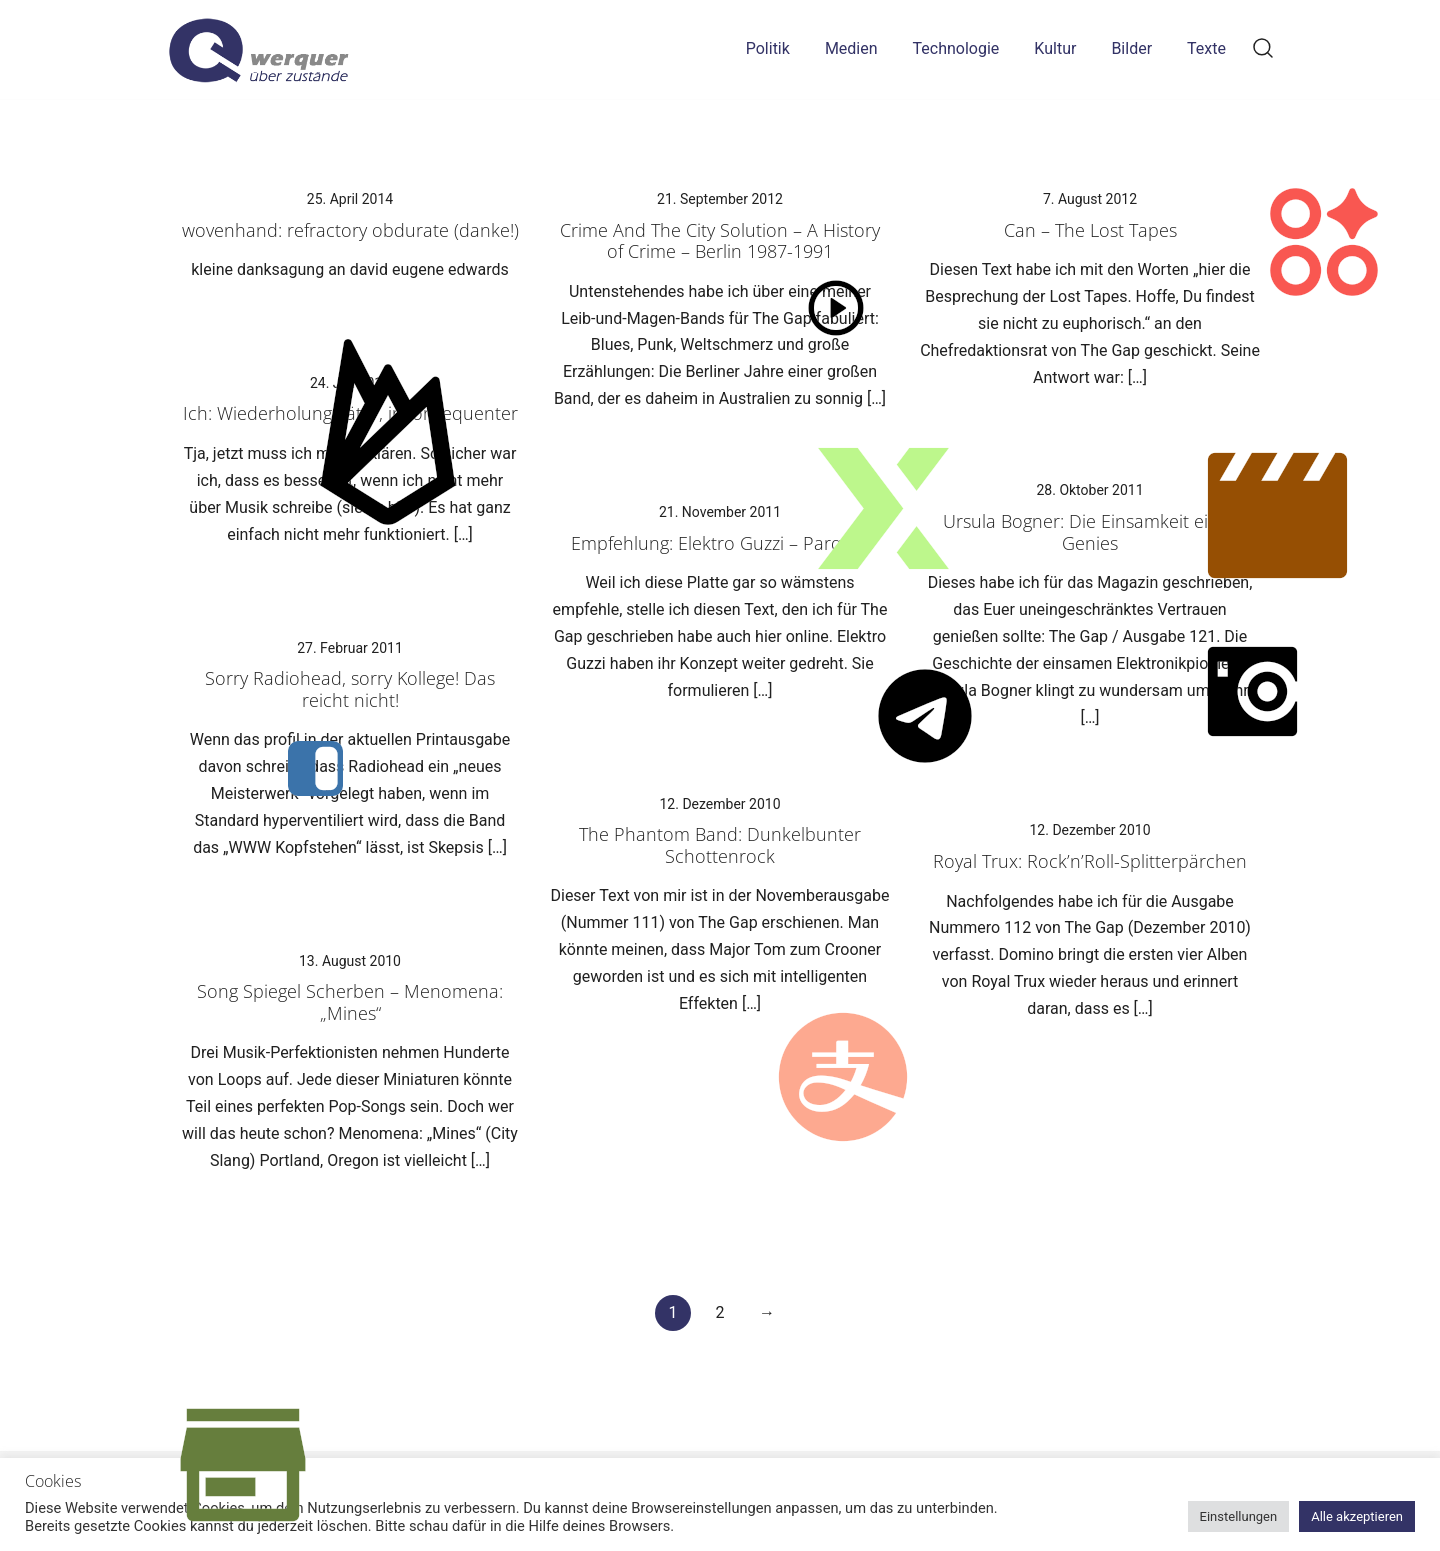 Image resolution: width=1440 pixels, height=1551 pixels. What do you see at coordinates (1252, 691) in the screenshot?
I see `access photo gallery or camera roll` at bounding box center [1252, 691].